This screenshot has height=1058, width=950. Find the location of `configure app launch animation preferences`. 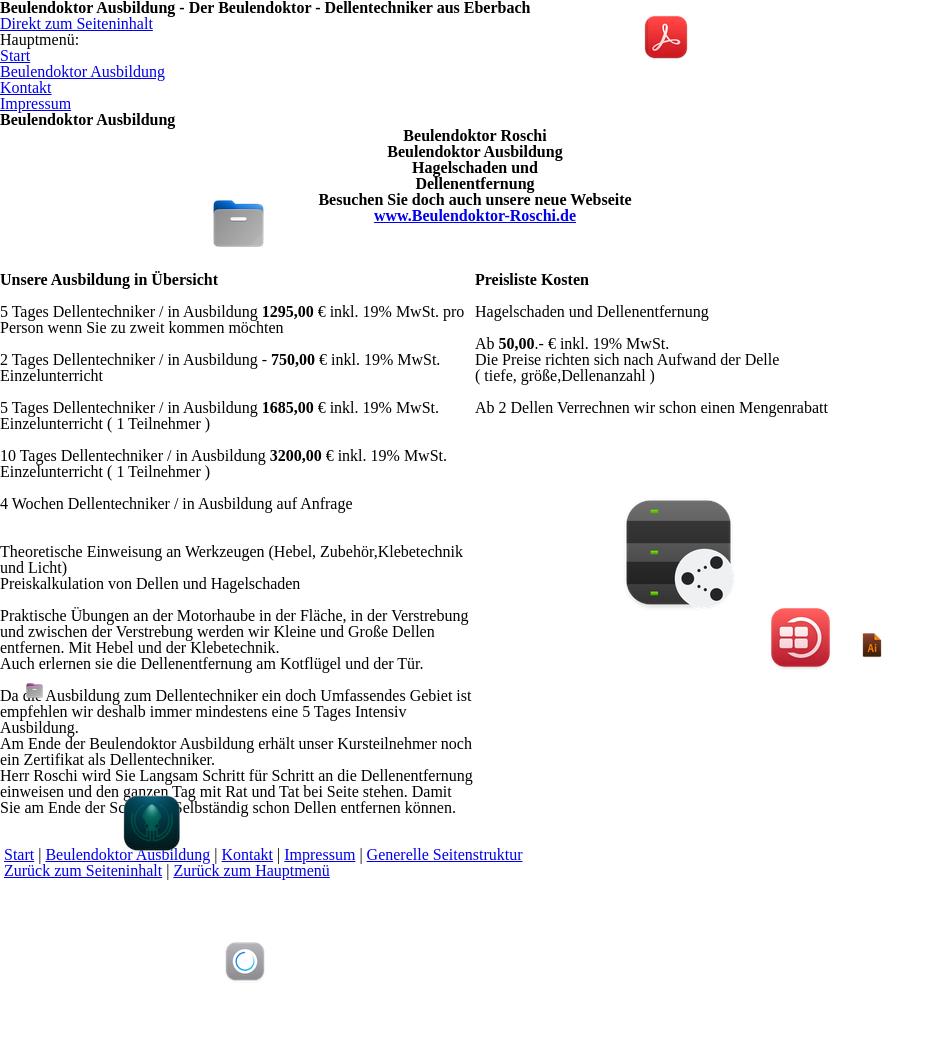

configure app launch animation preferences is located at coordinates (245, 962).